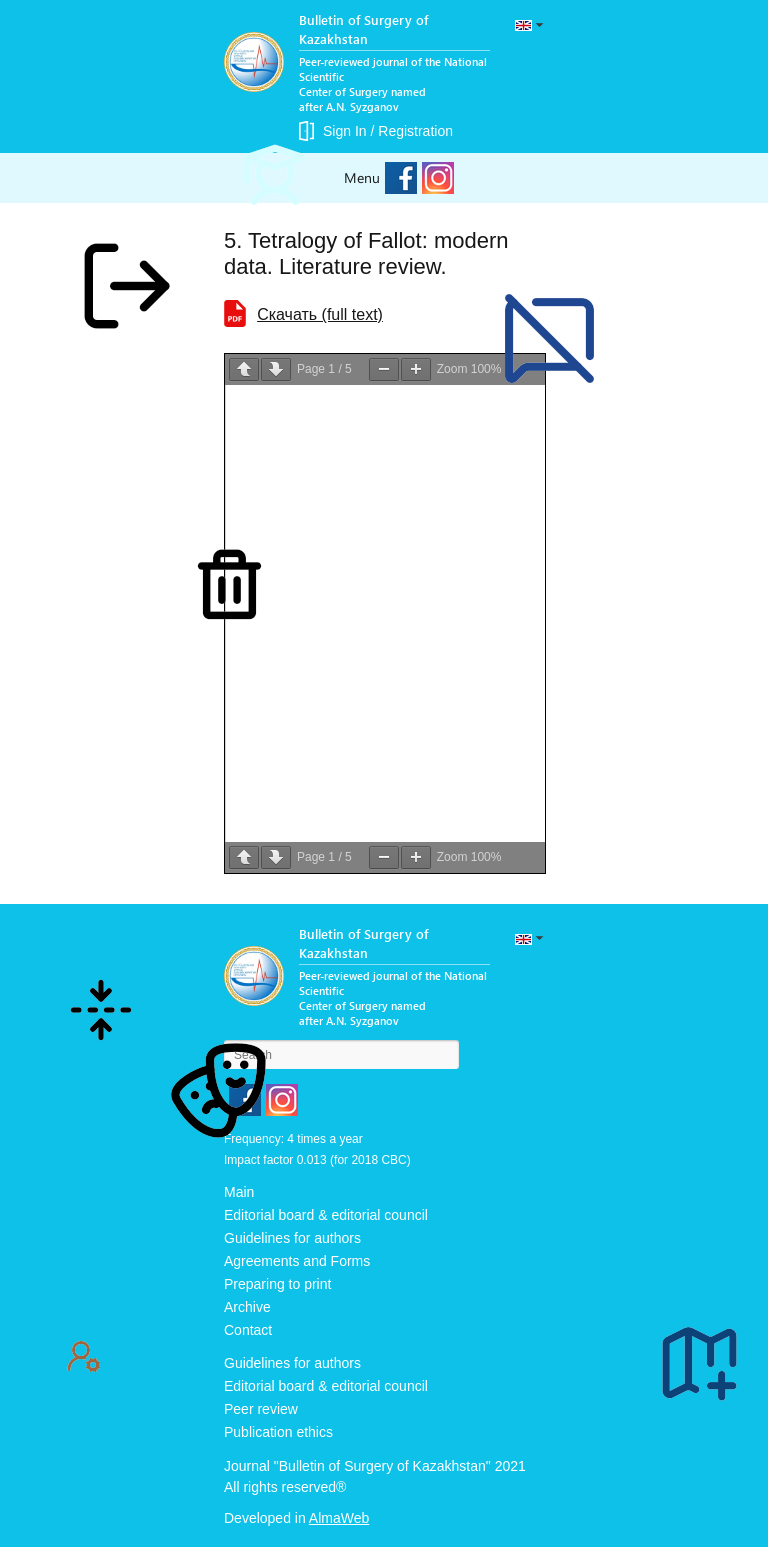  I want to click on access user account settings, so click(84, 1356).